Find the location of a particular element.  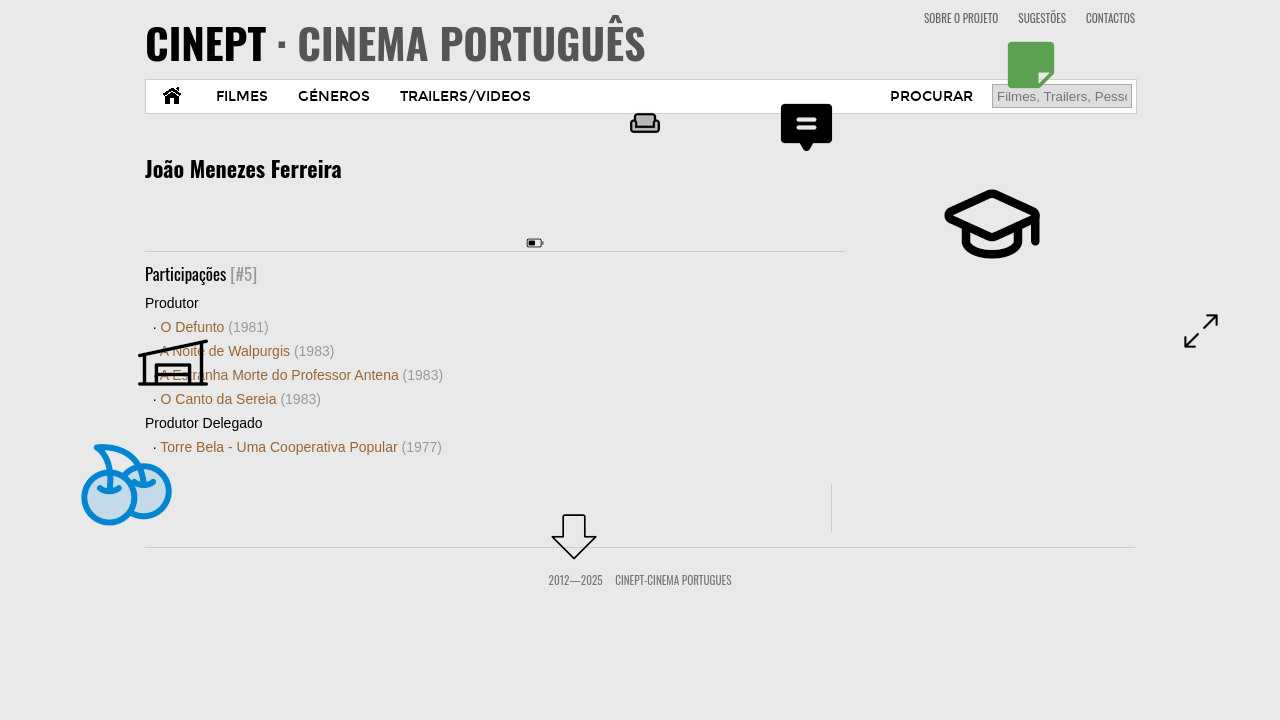

create a new note is located at coordinates (1031, 65).